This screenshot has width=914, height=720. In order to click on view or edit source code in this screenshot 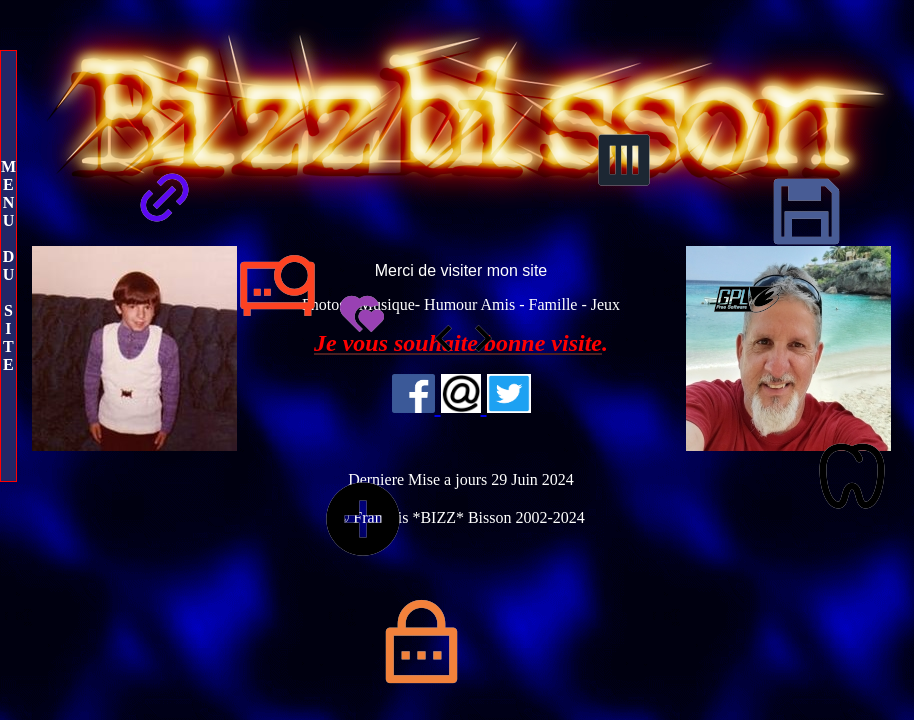, I will do `click(463, 338)`.